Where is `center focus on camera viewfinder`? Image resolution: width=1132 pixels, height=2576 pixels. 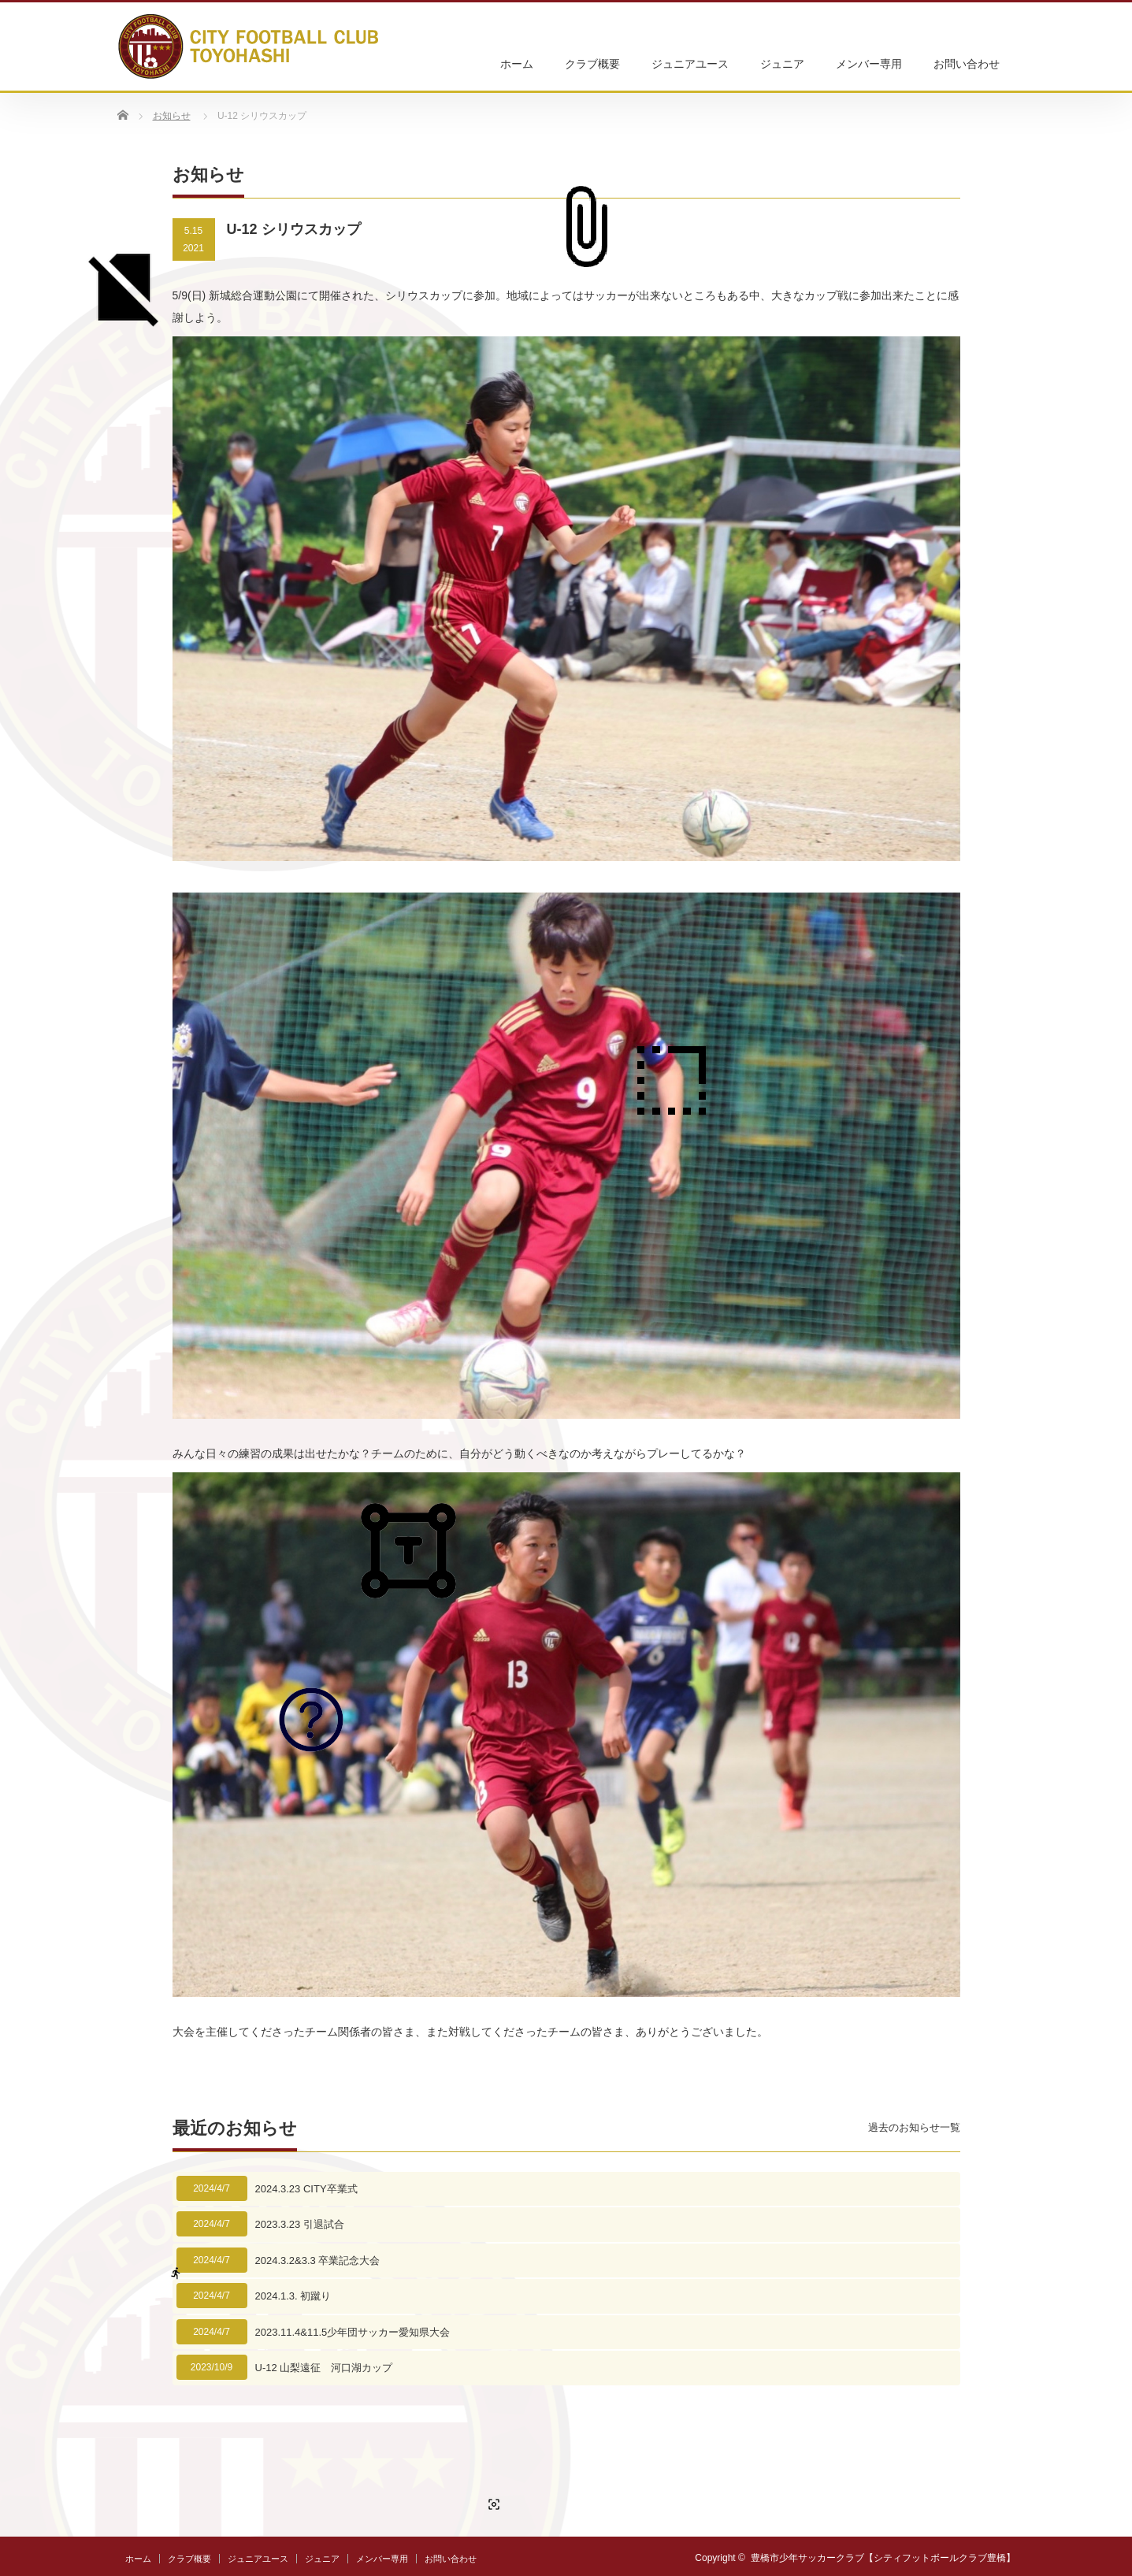 center focus on camera viewfinder is located at coordinates (494, 2504).